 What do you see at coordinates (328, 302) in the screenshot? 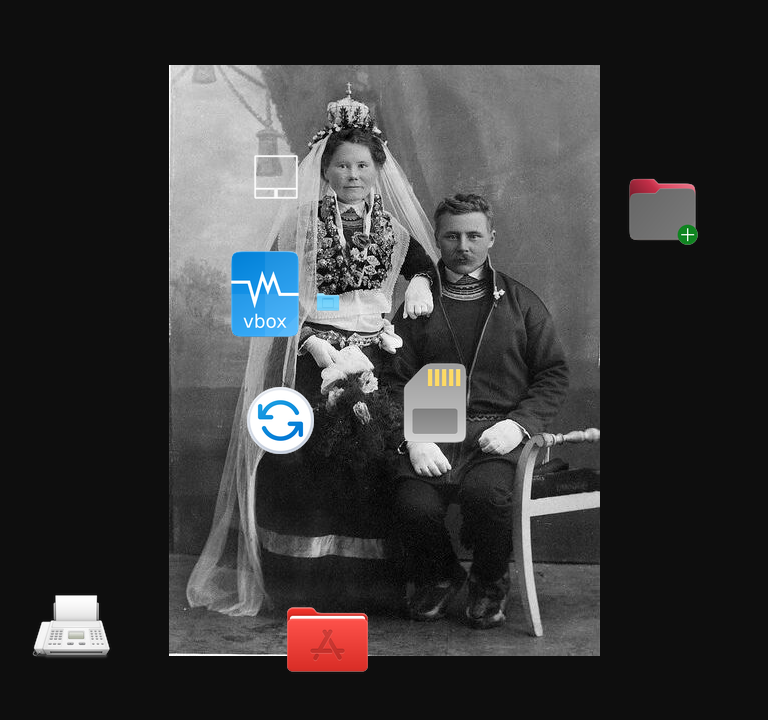
I see `open the desktop folder` at bounding box center [328, 302].